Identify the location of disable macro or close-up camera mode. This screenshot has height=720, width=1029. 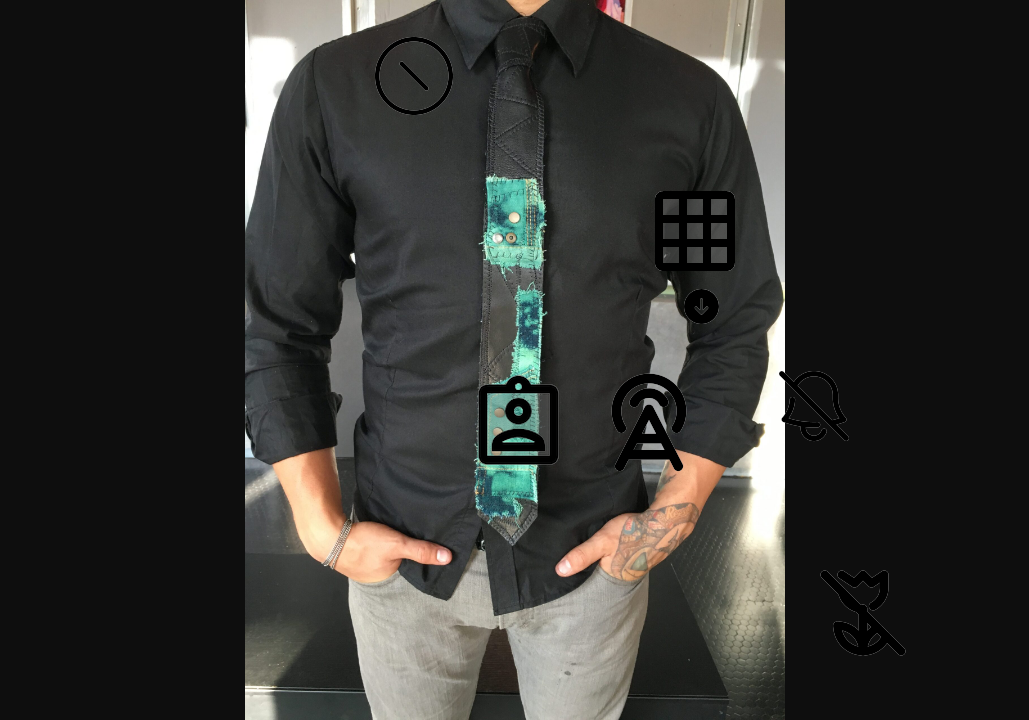
(863, 613).